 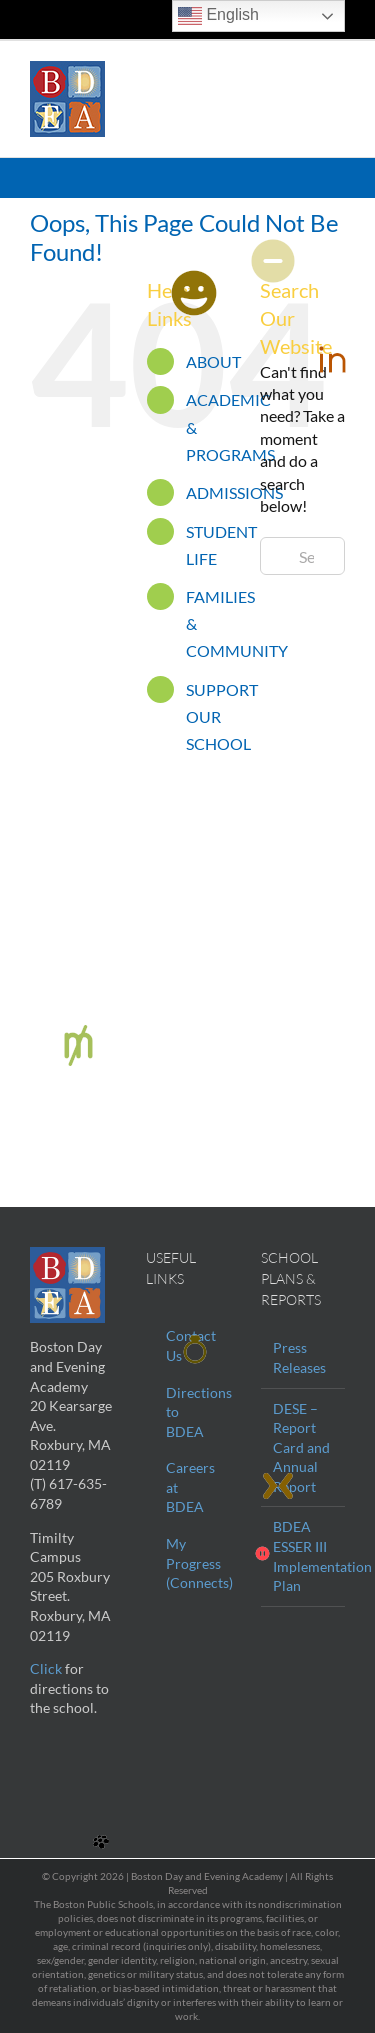 I want to click on access jewelry or accessories category, so click(x=195, y=1350).